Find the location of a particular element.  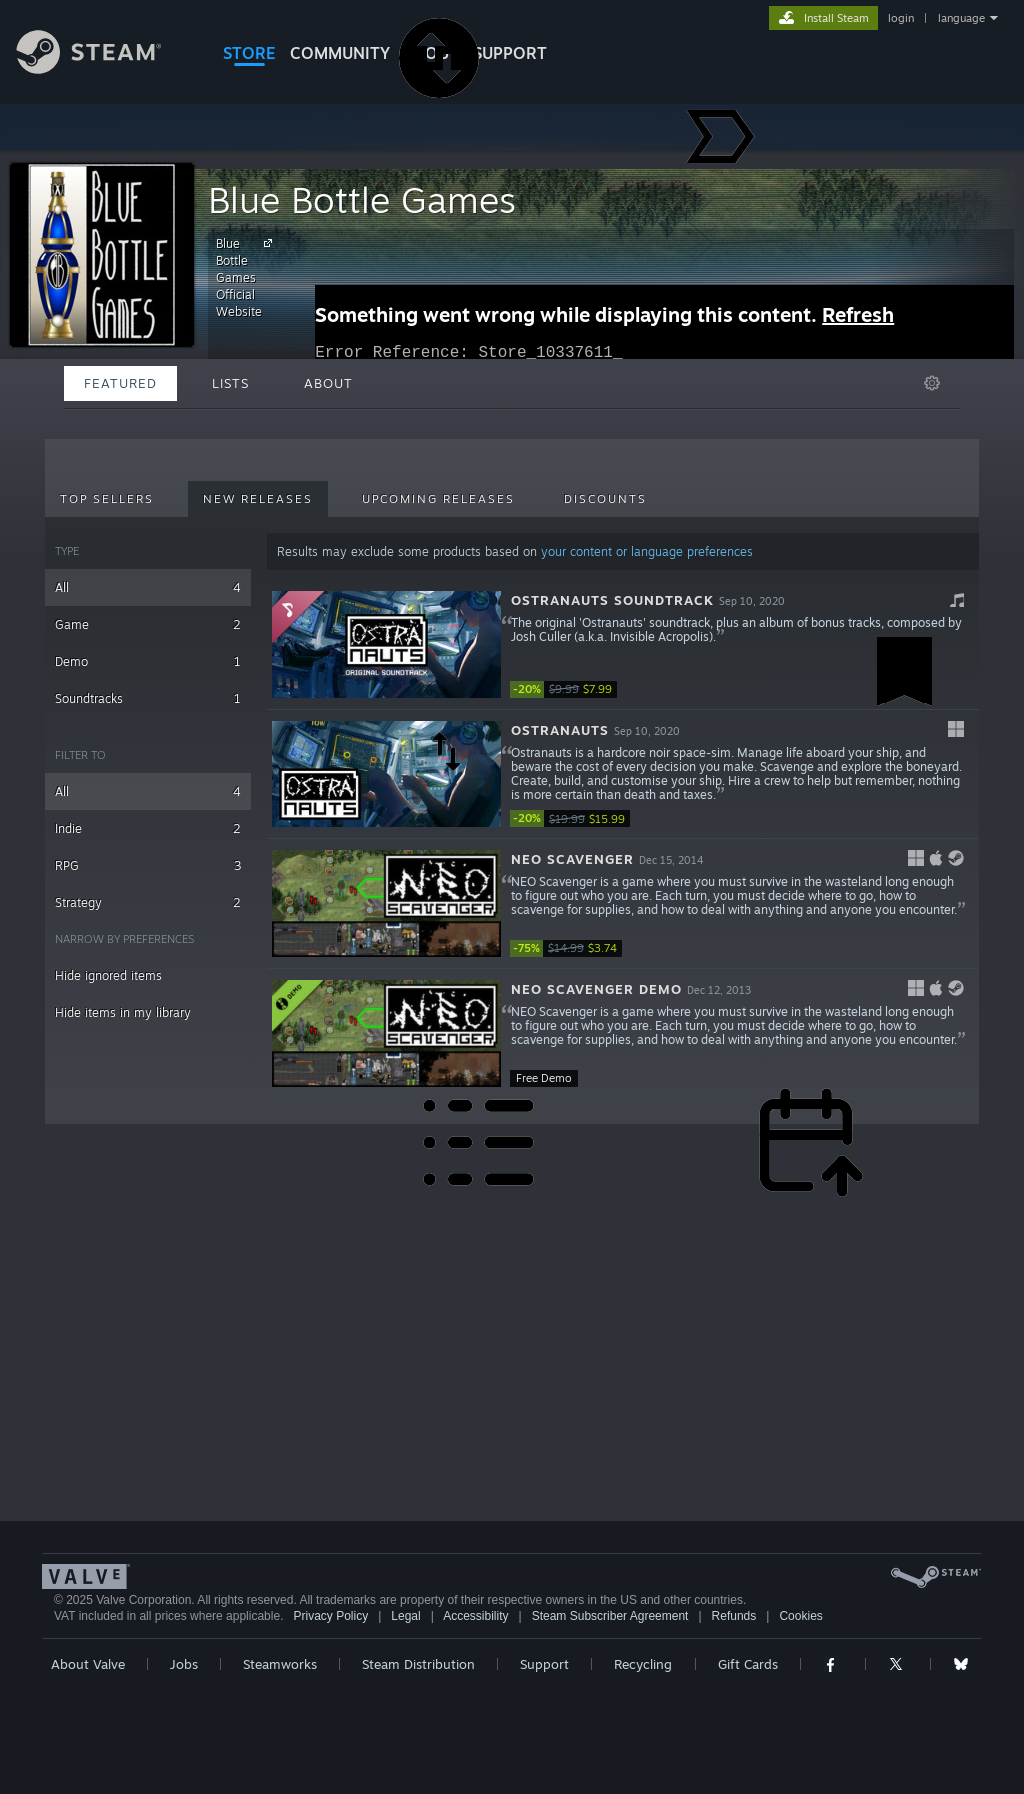

view system logs or activity history is located at coordinates (478, 1142).